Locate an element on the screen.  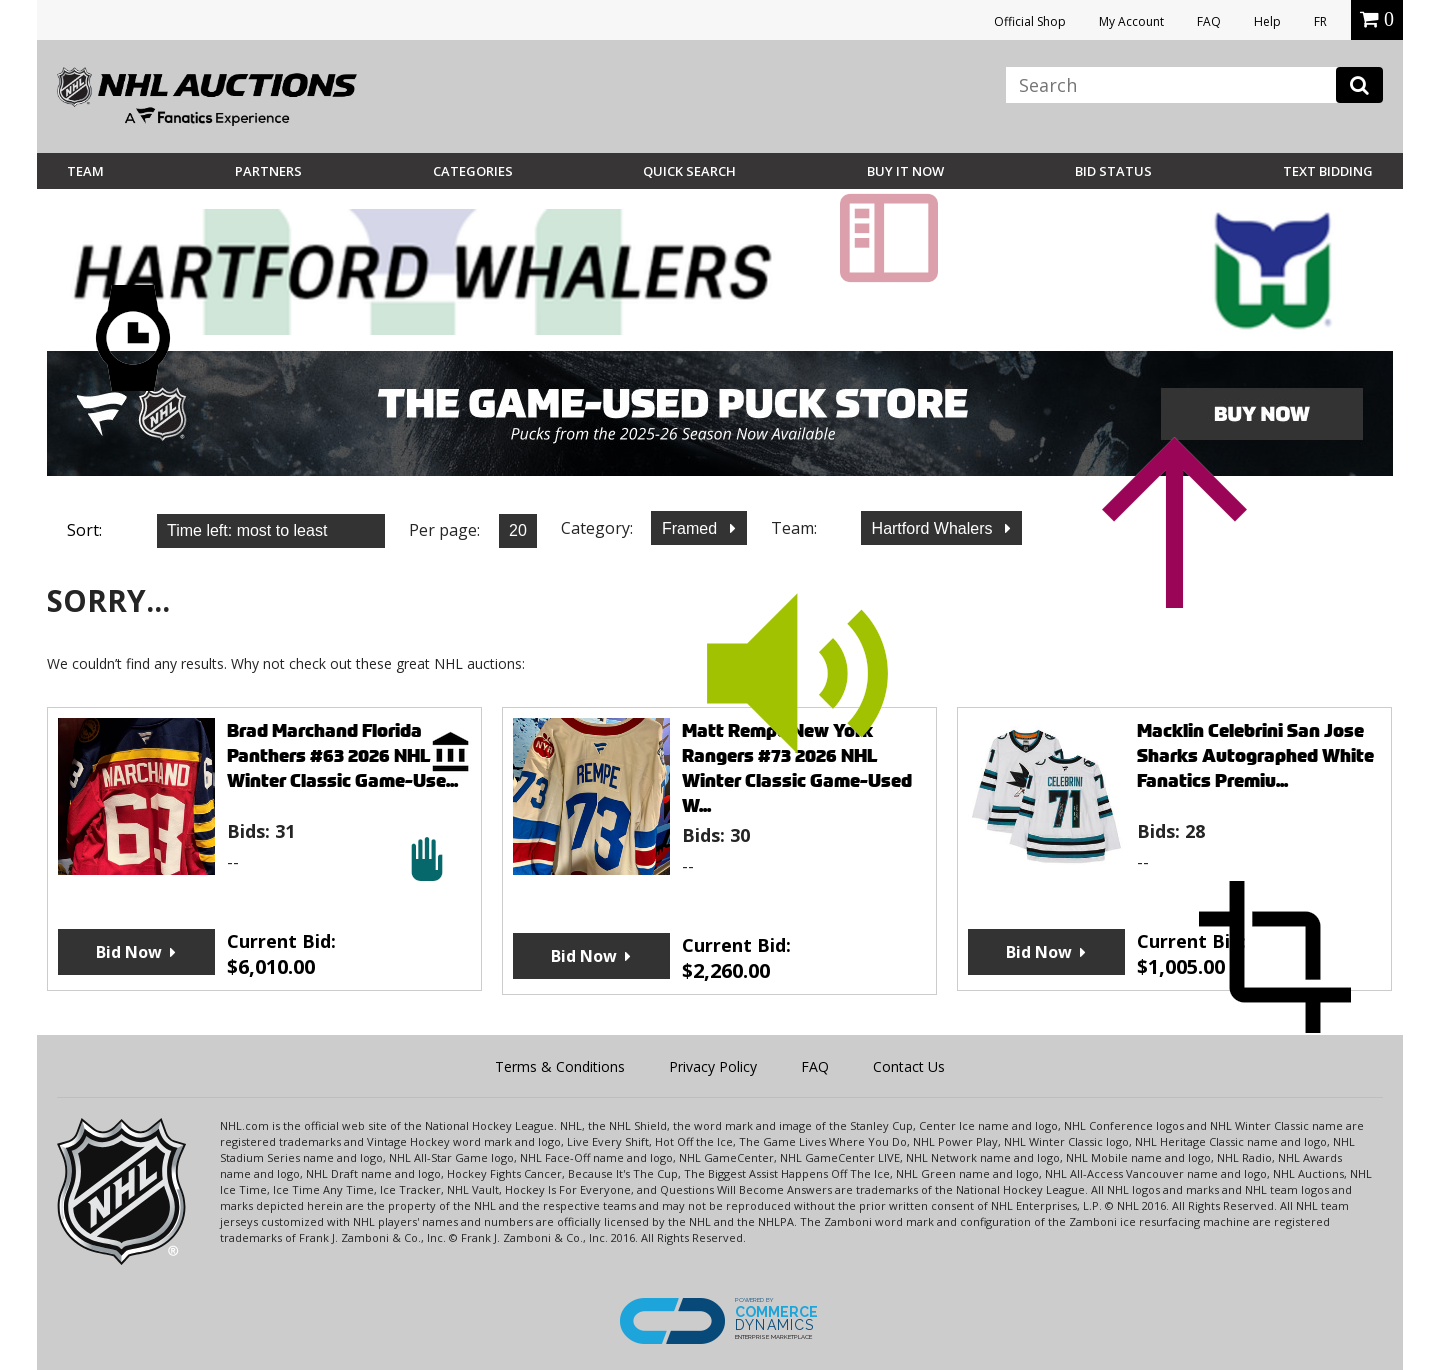
access banking or financial services is located at coordinates (451, 752).